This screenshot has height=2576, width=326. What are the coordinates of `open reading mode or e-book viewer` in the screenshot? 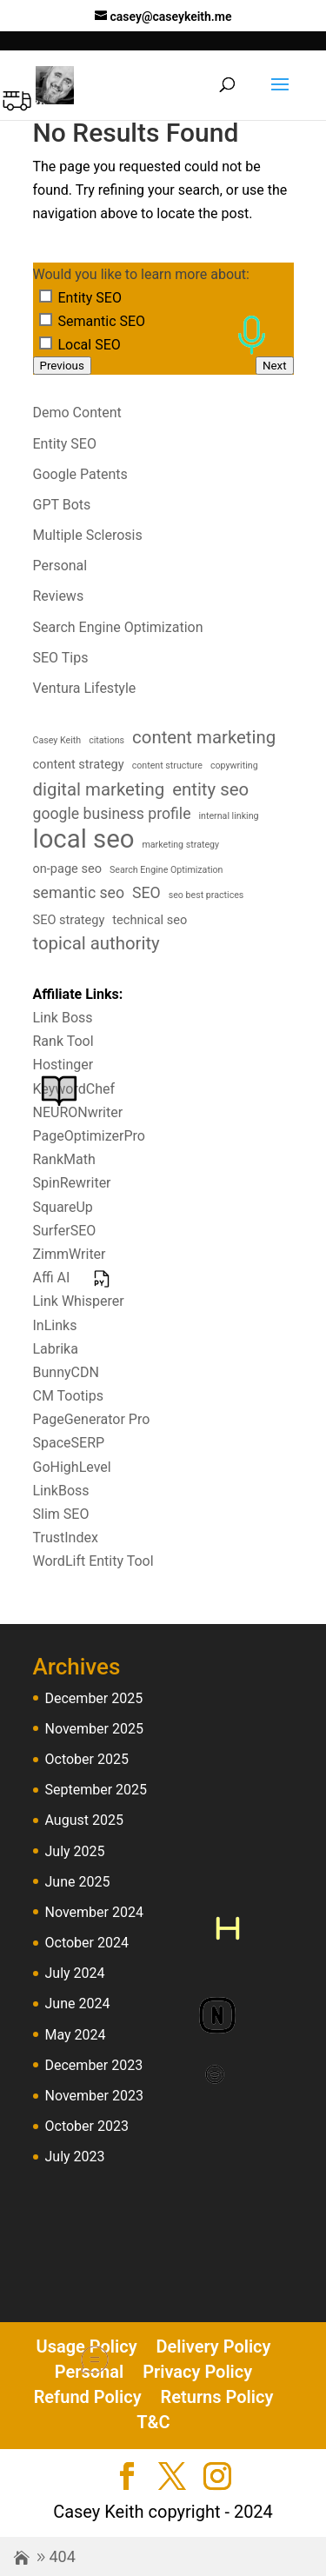 It's located at (59, 1088).